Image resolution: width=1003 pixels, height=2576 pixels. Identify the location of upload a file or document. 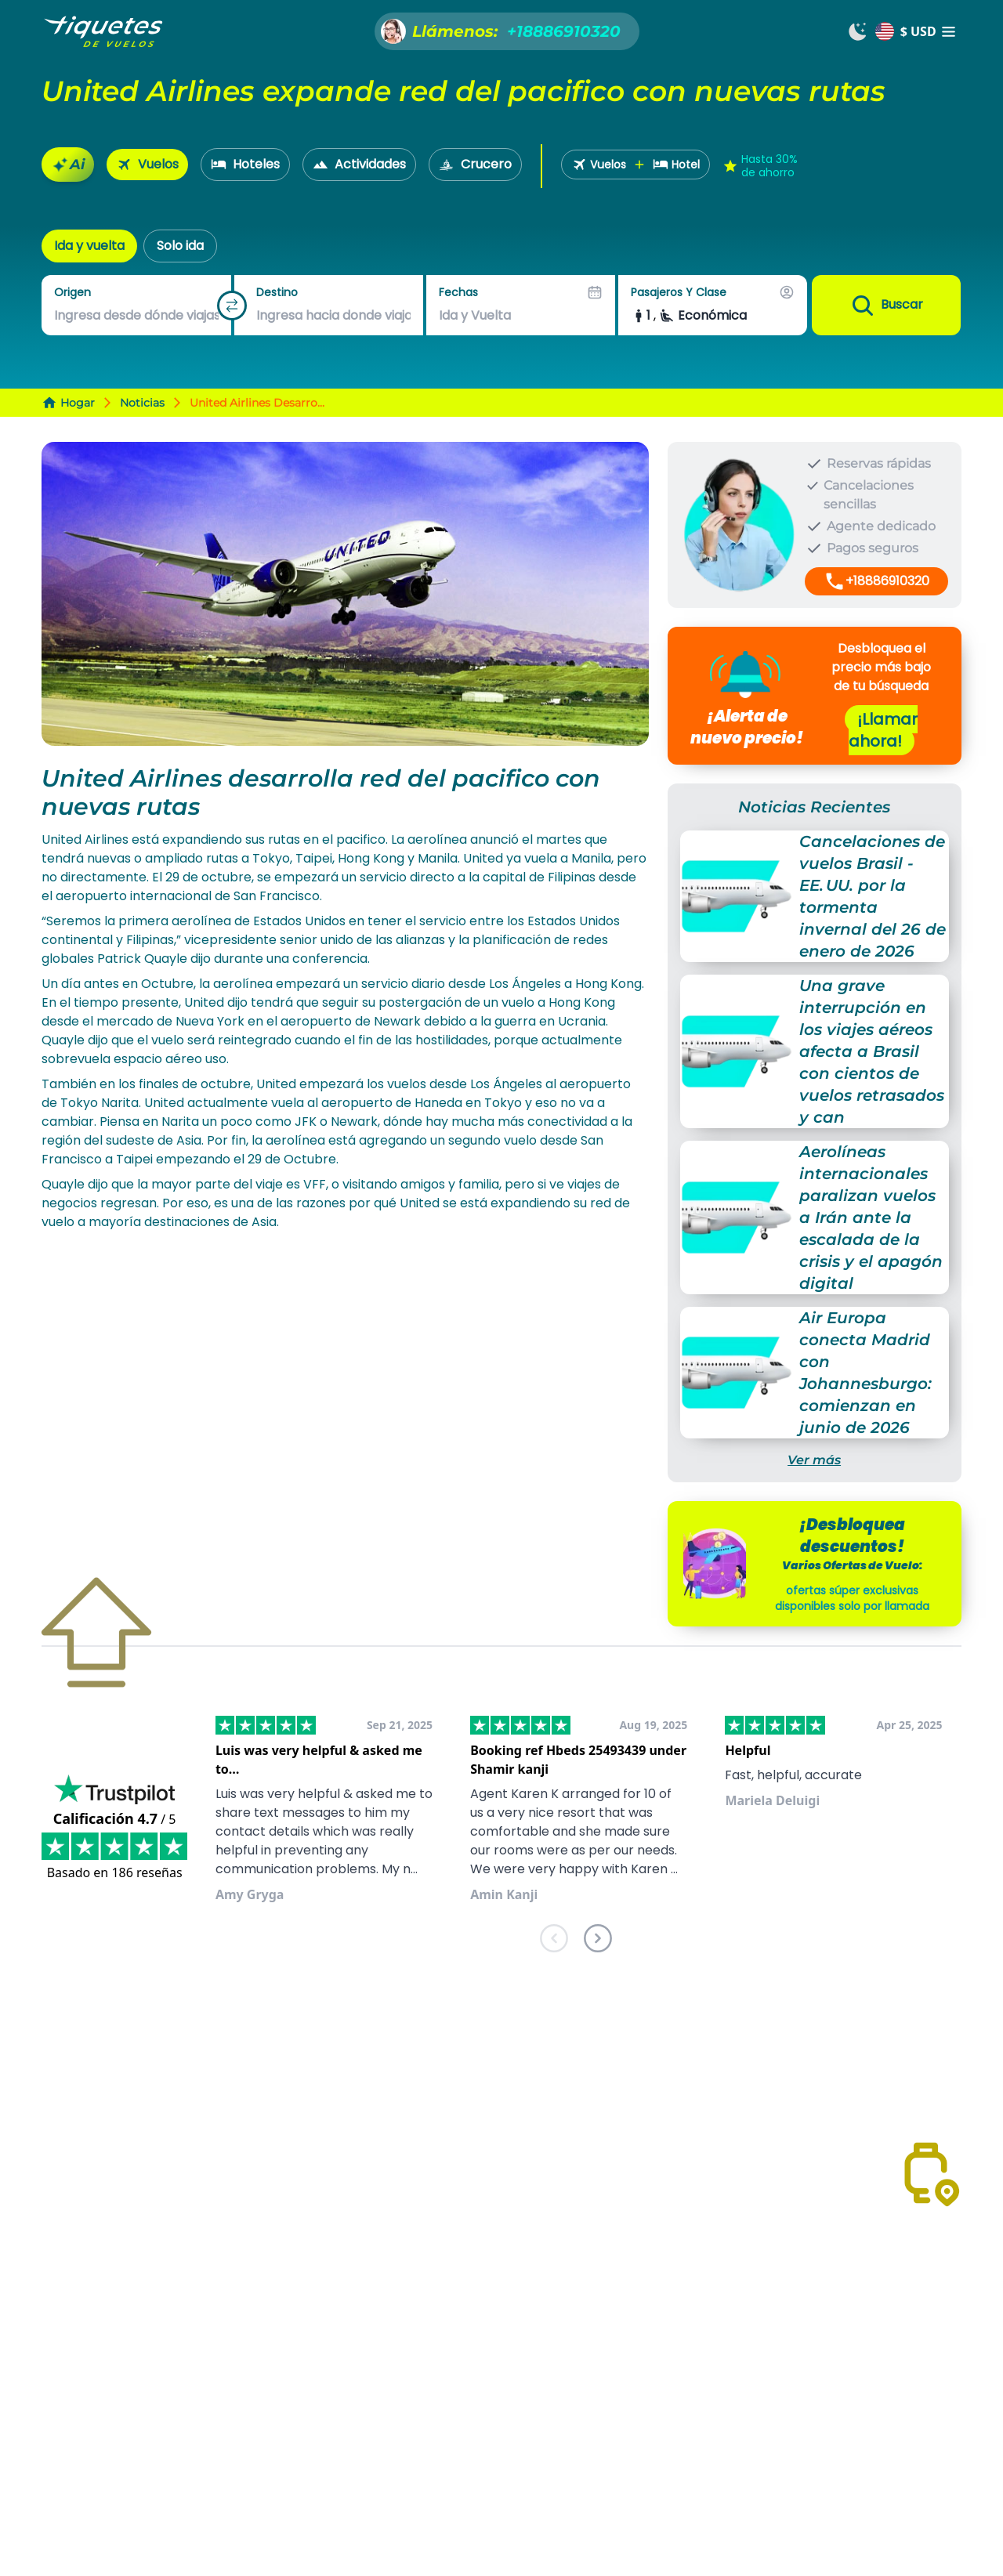
(96, 1637).